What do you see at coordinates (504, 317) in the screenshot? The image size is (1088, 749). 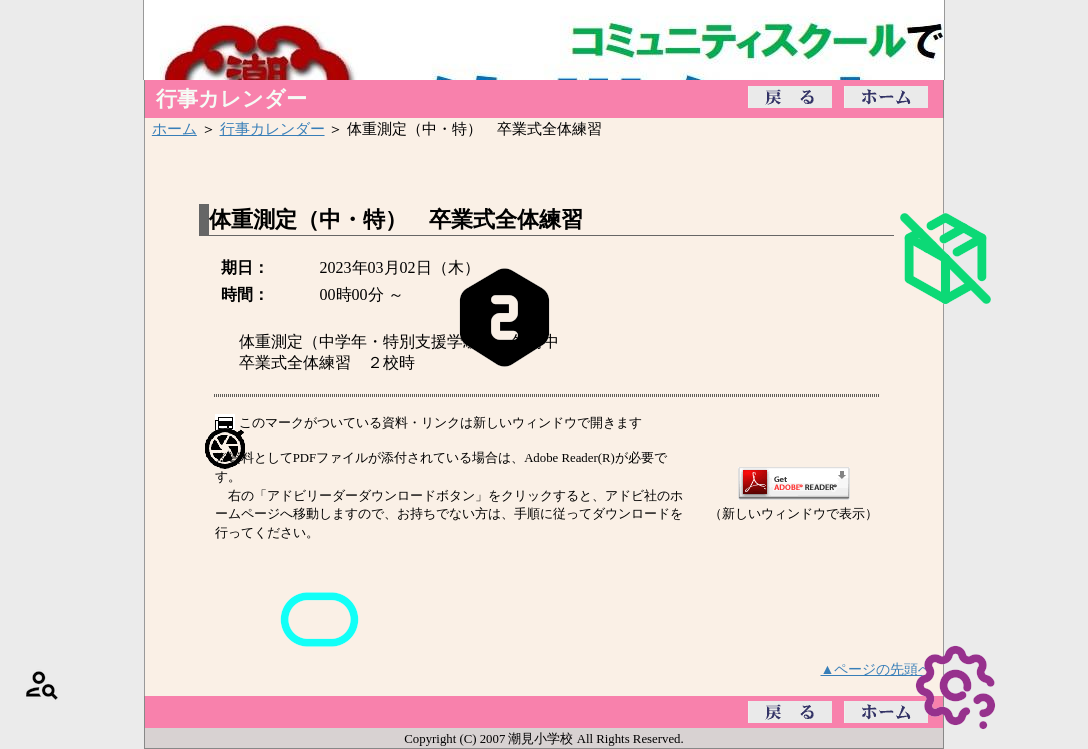 I see `step 2 in a multi-step process` at bounding box center [504, 317].